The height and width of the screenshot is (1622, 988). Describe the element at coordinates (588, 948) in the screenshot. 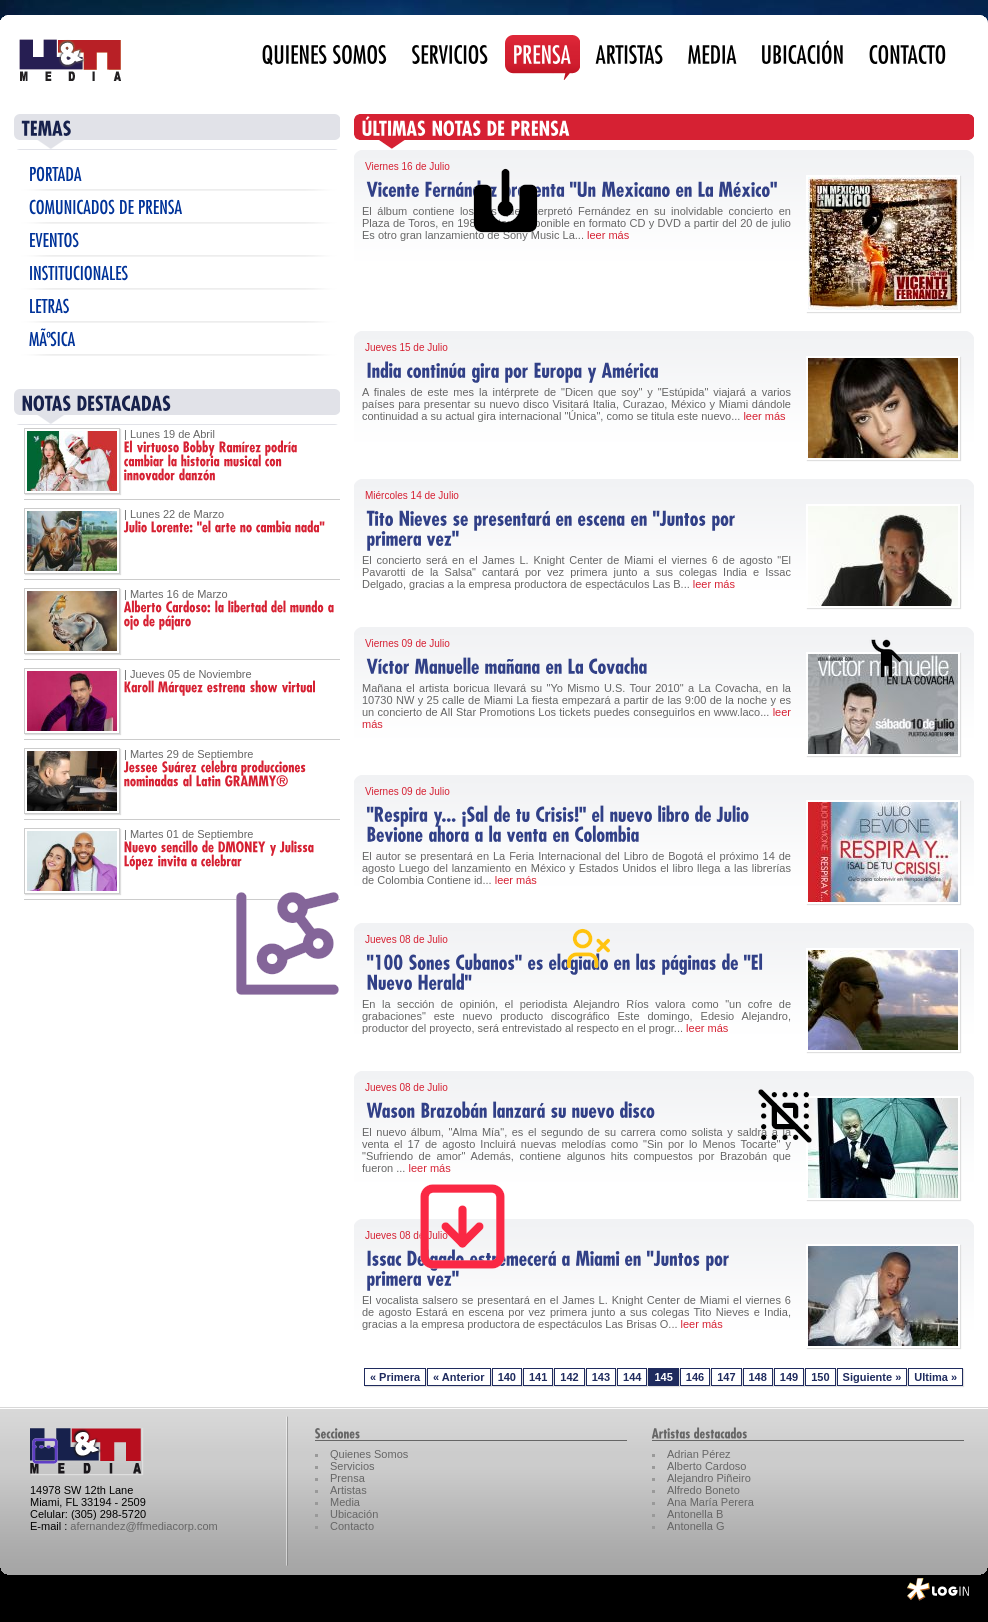

I see `remove a user from your contacts` at that location.